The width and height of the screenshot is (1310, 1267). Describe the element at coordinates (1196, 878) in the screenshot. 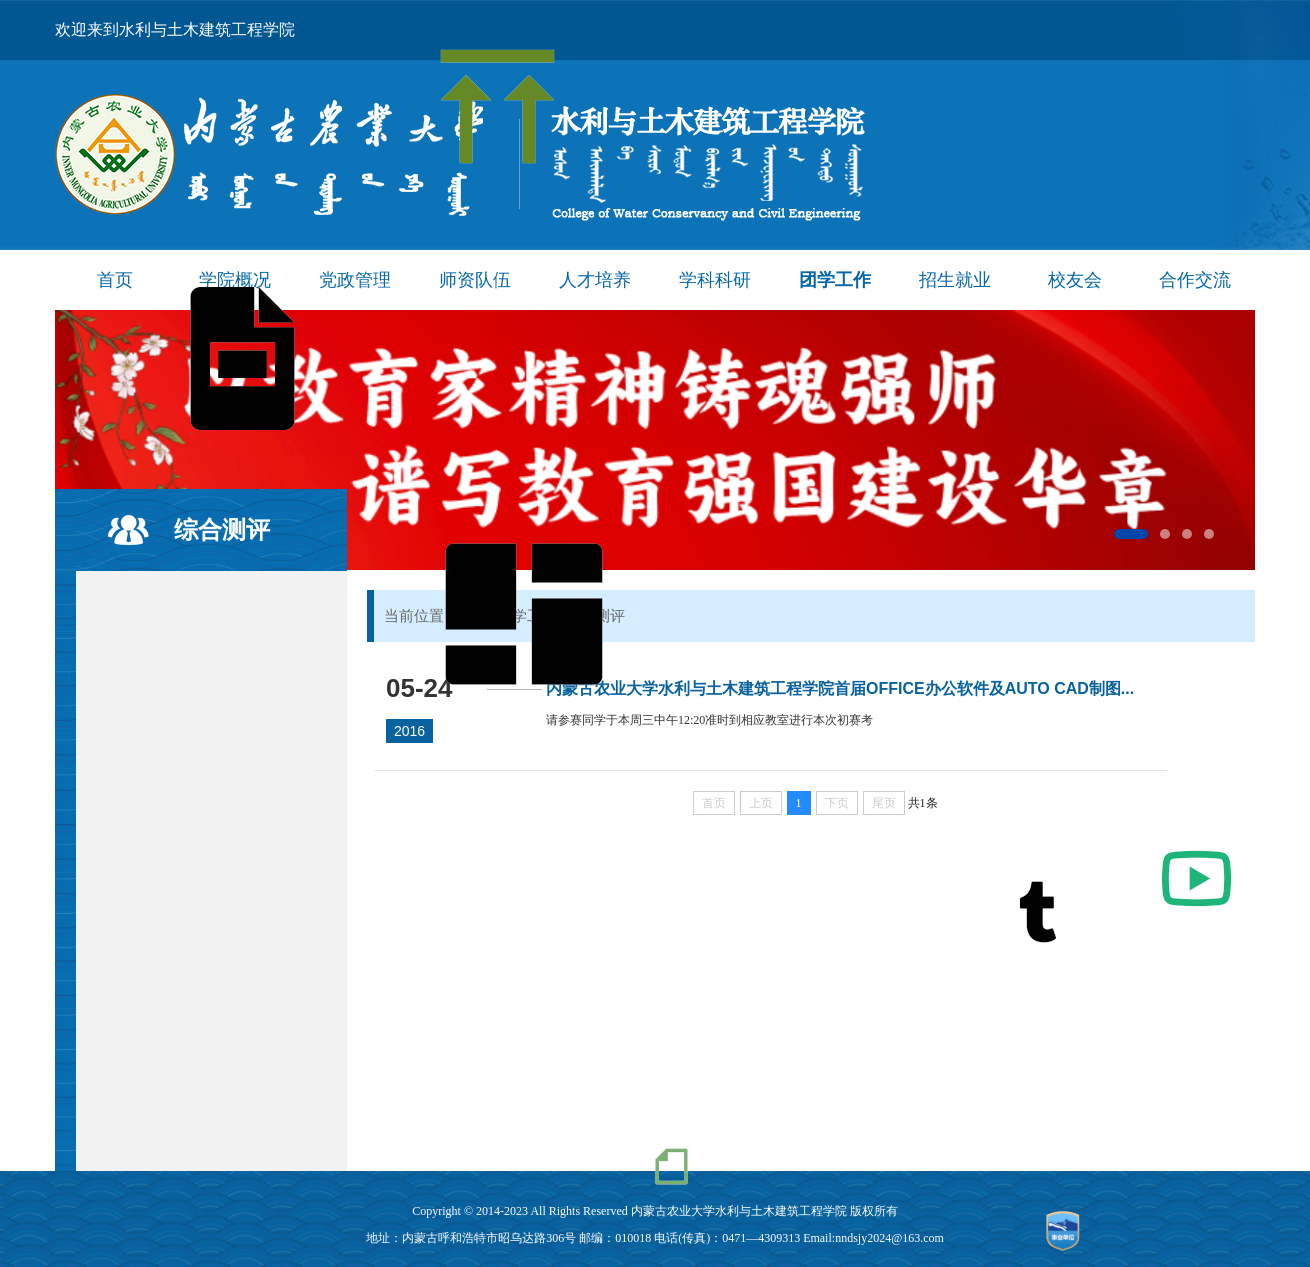

I see `open YouTube` at that location.